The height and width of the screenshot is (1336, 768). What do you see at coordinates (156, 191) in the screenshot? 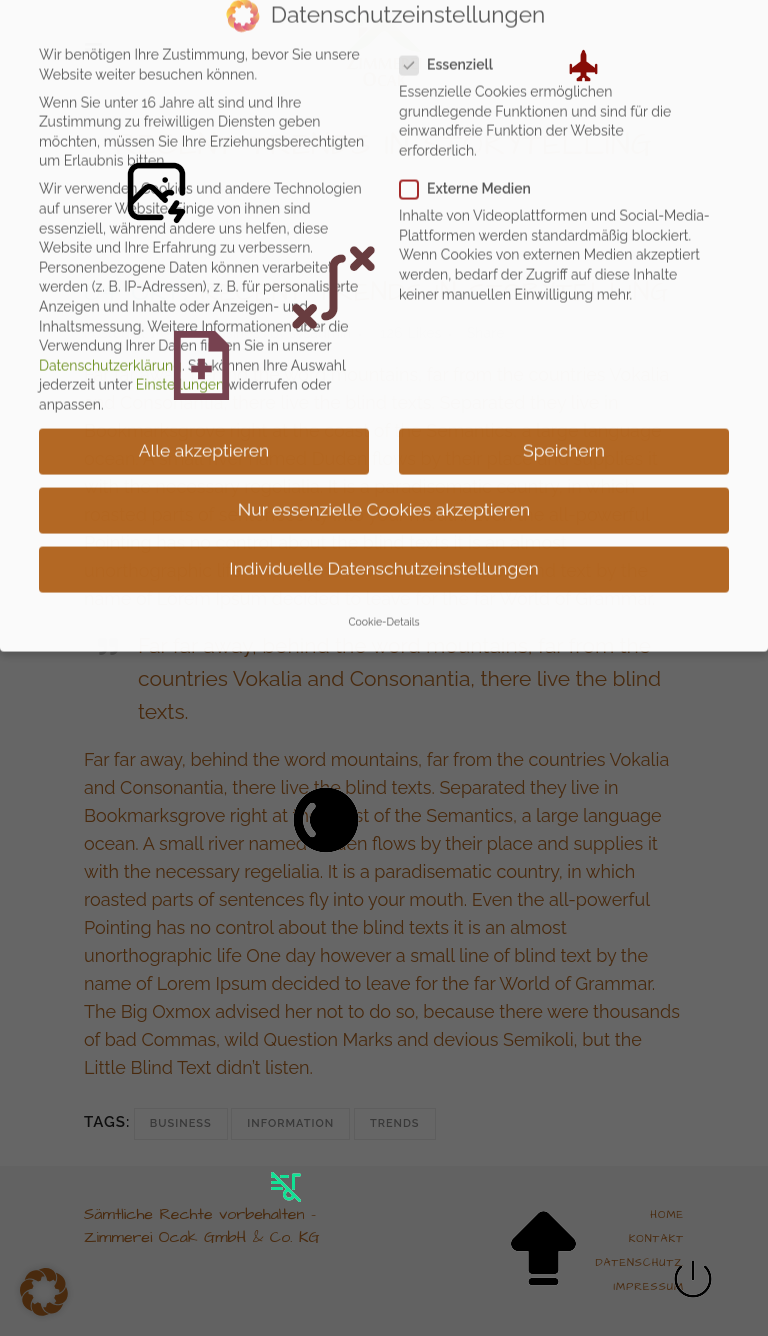
I see `quick photo enhancement or auto-fix` at bounding box center [156, 191].